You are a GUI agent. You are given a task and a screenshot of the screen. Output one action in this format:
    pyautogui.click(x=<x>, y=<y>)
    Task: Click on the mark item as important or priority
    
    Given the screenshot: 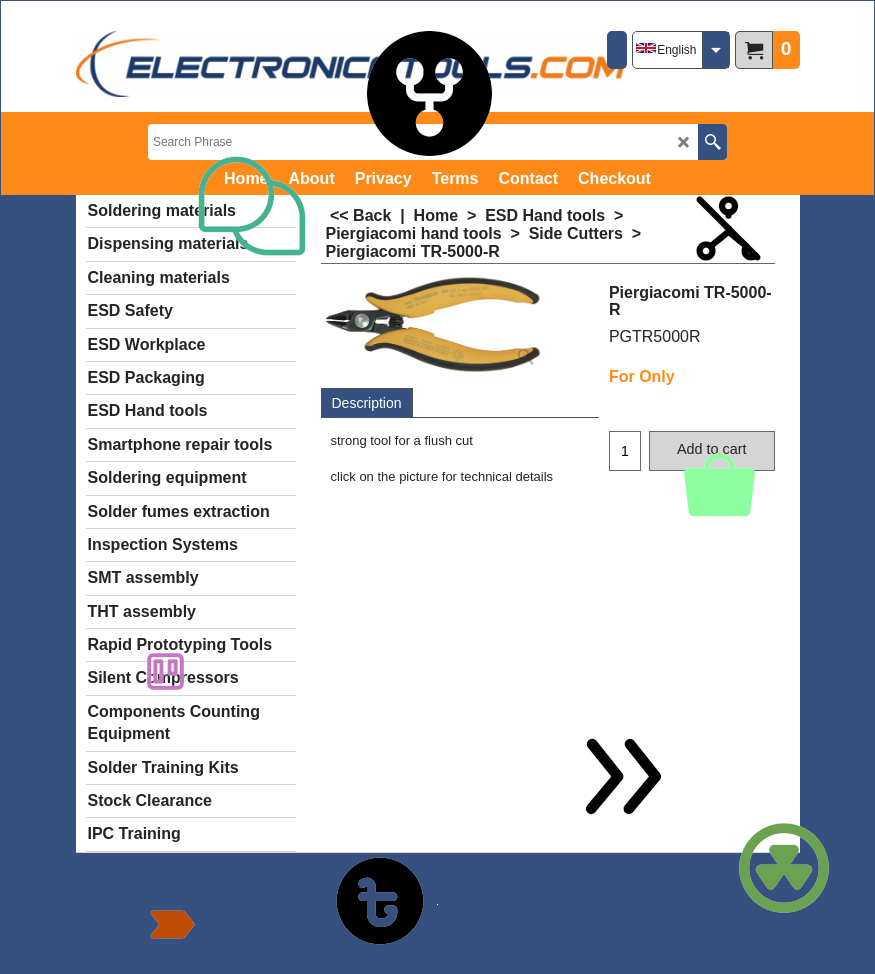 What is the action you would take?
    pyautogui.click(x=171, y=924)
    